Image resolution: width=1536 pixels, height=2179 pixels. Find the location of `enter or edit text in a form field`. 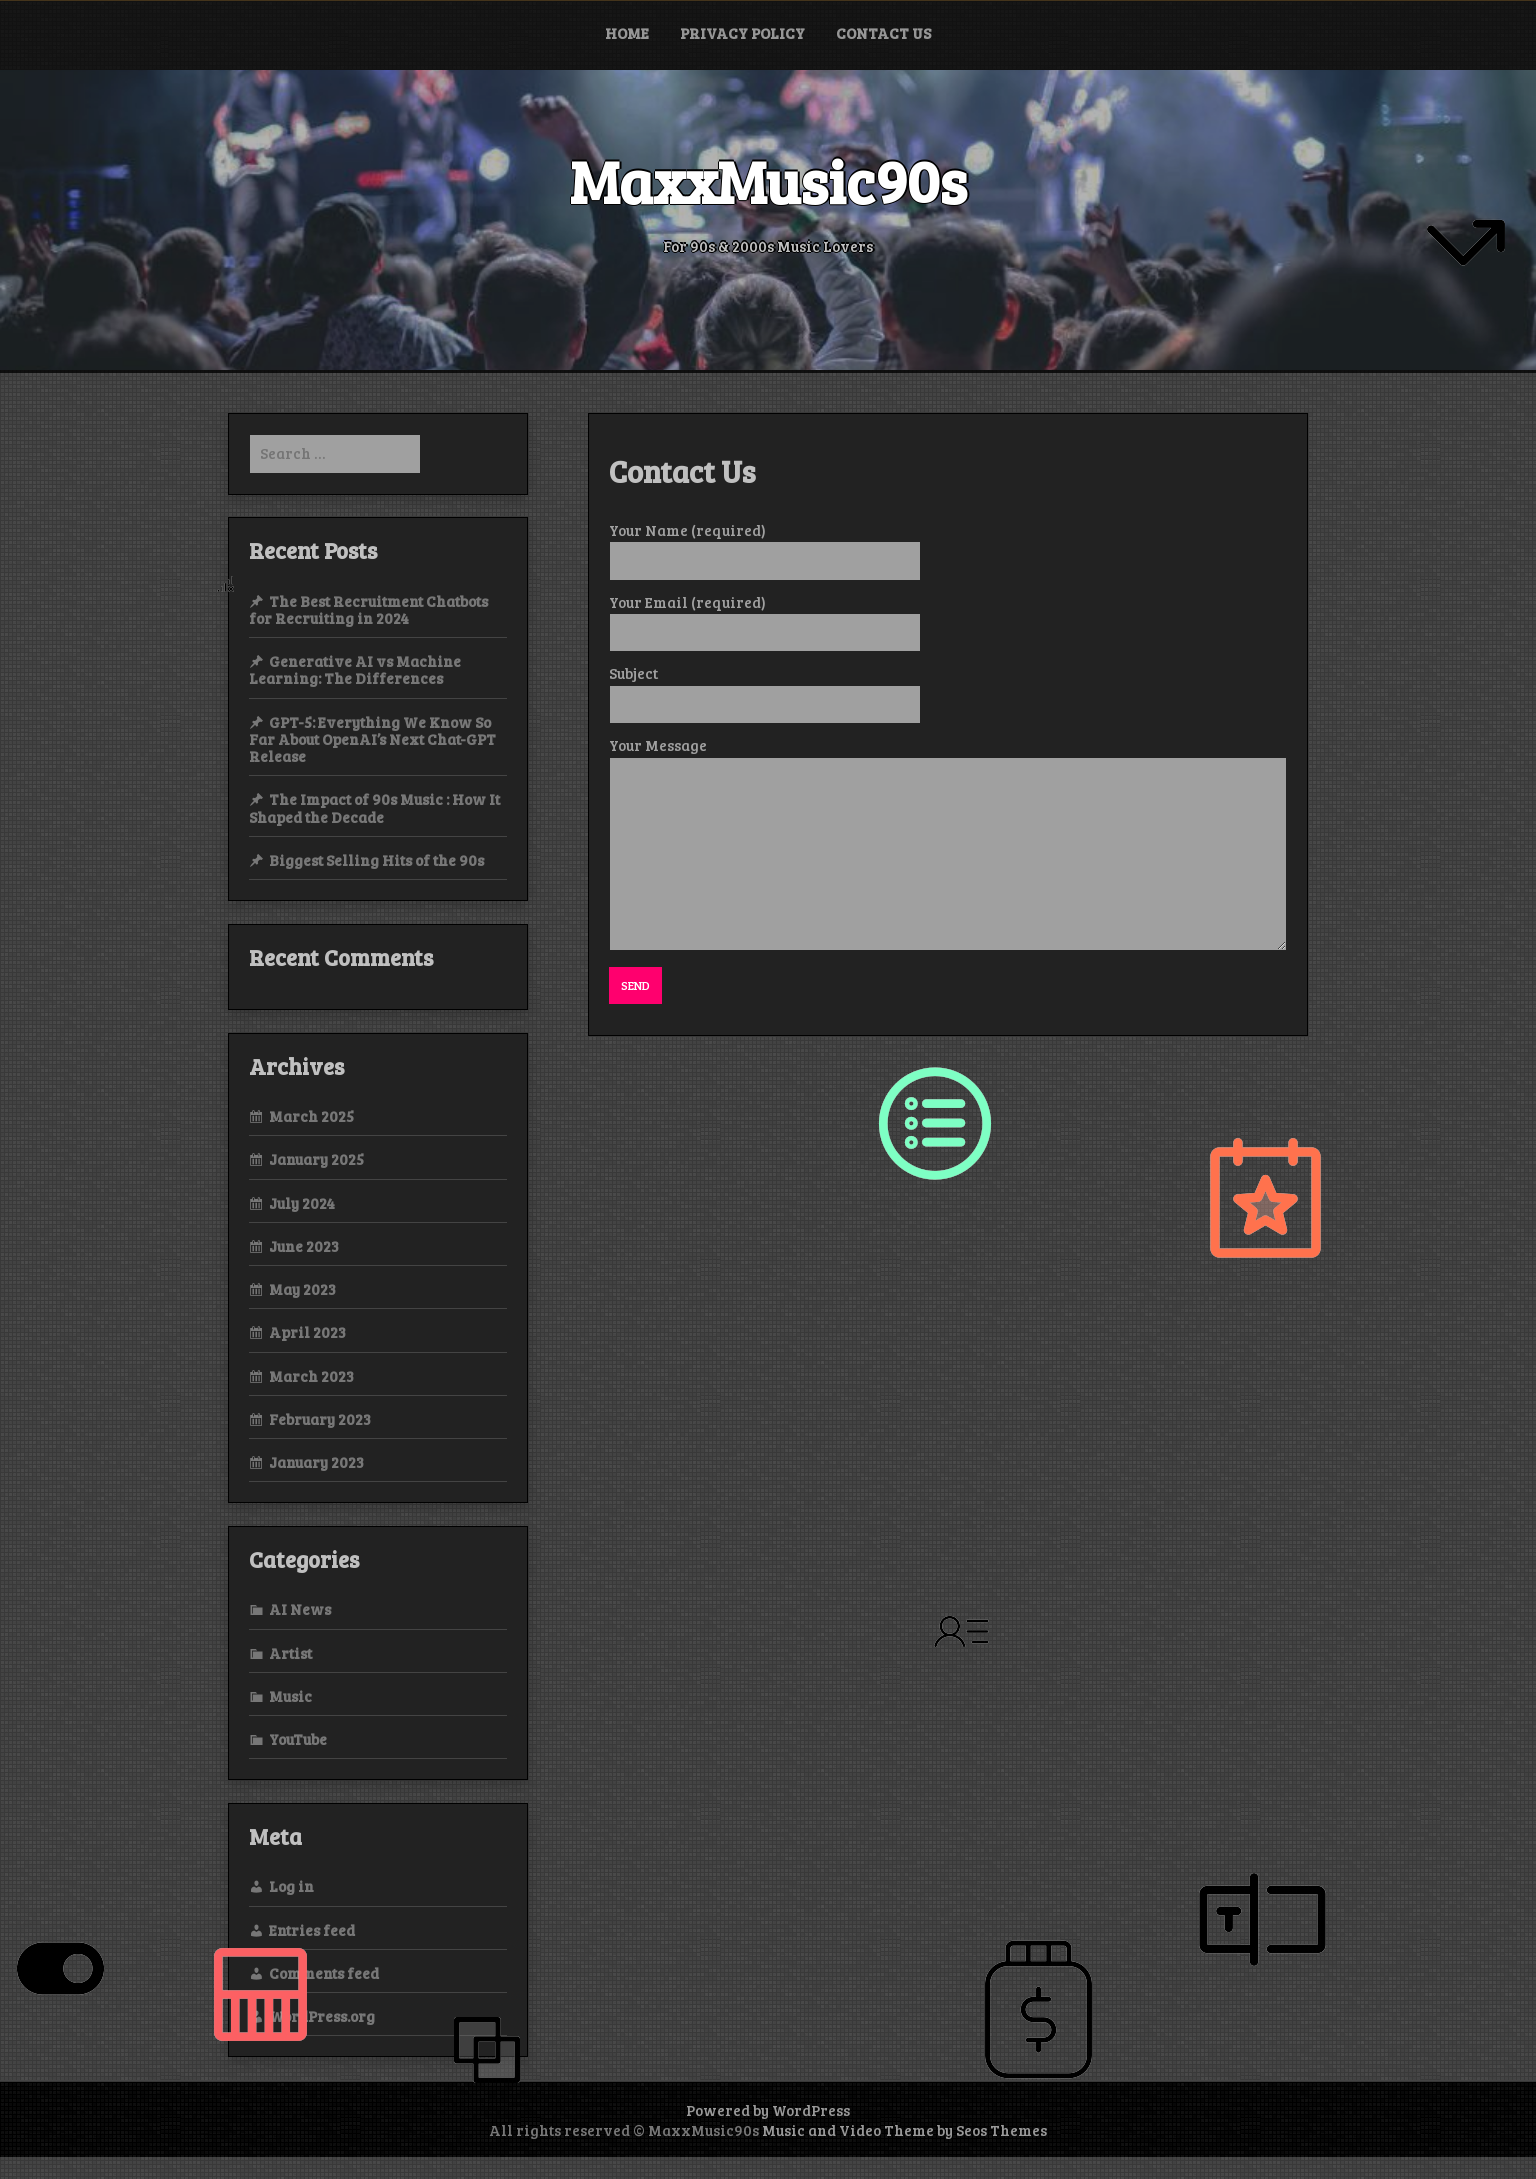

enter or edit text in a form field is located at coordinates (1262, 1919).